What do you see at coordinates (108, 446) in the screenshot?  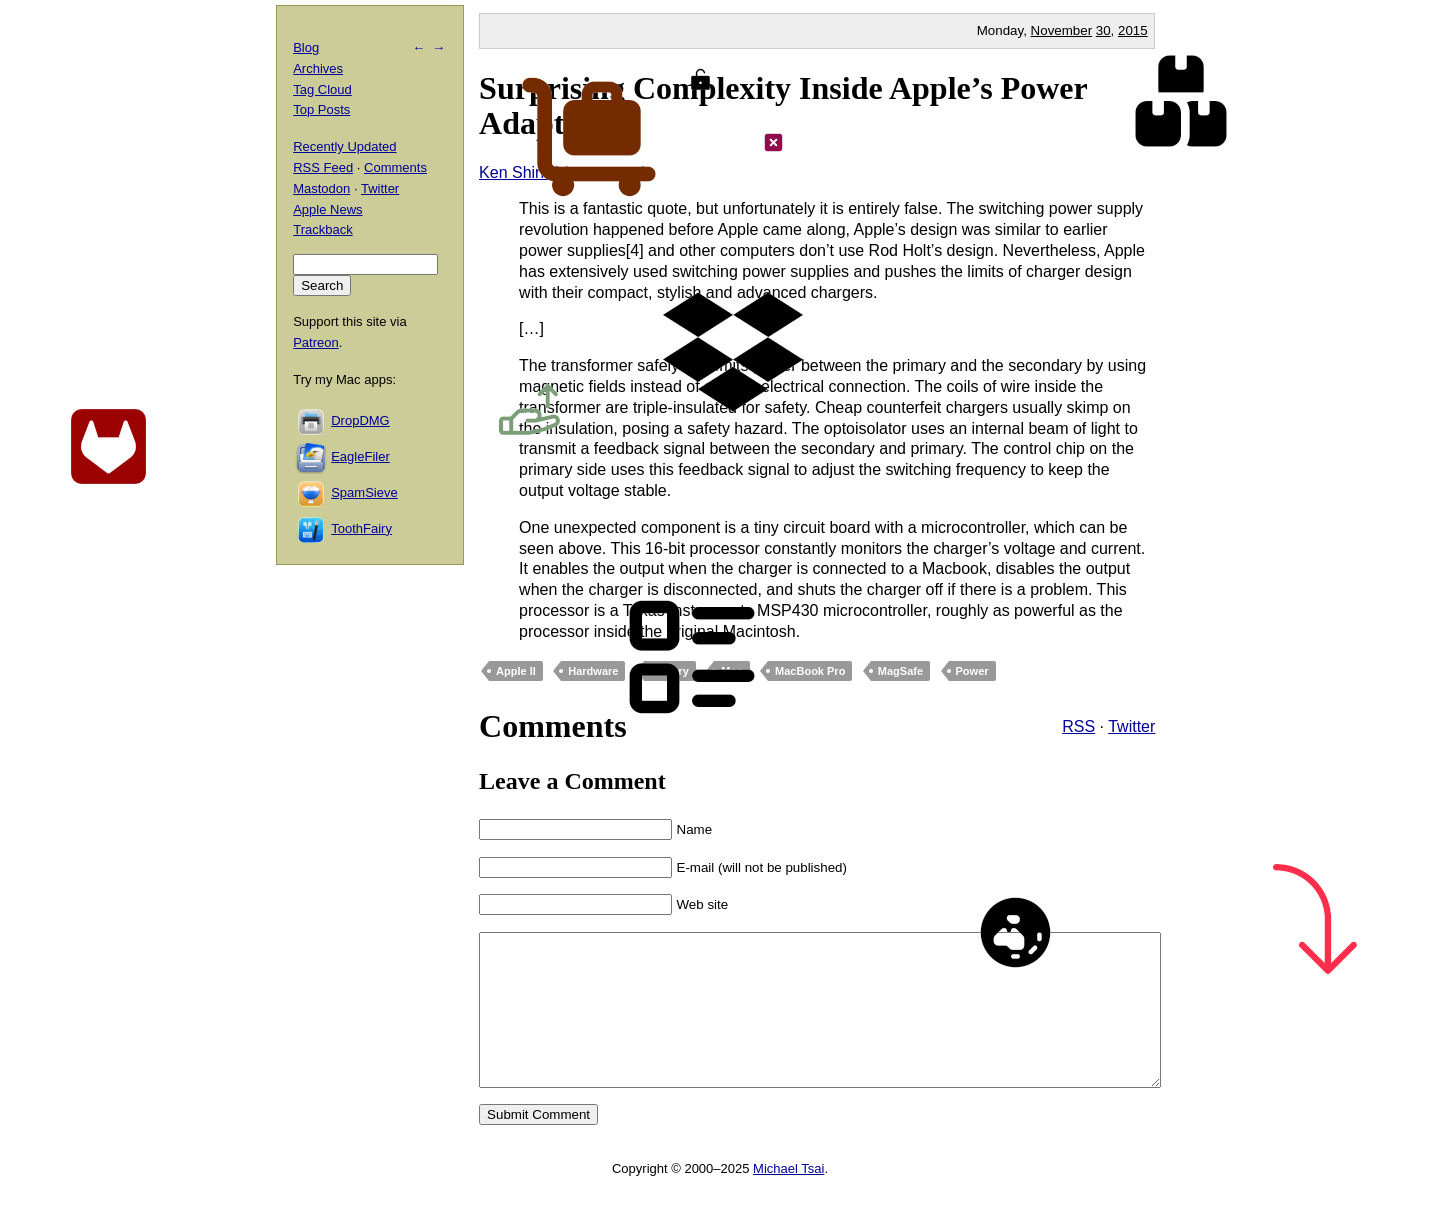 I see `open GitLab` at bounding box center [108, 446].